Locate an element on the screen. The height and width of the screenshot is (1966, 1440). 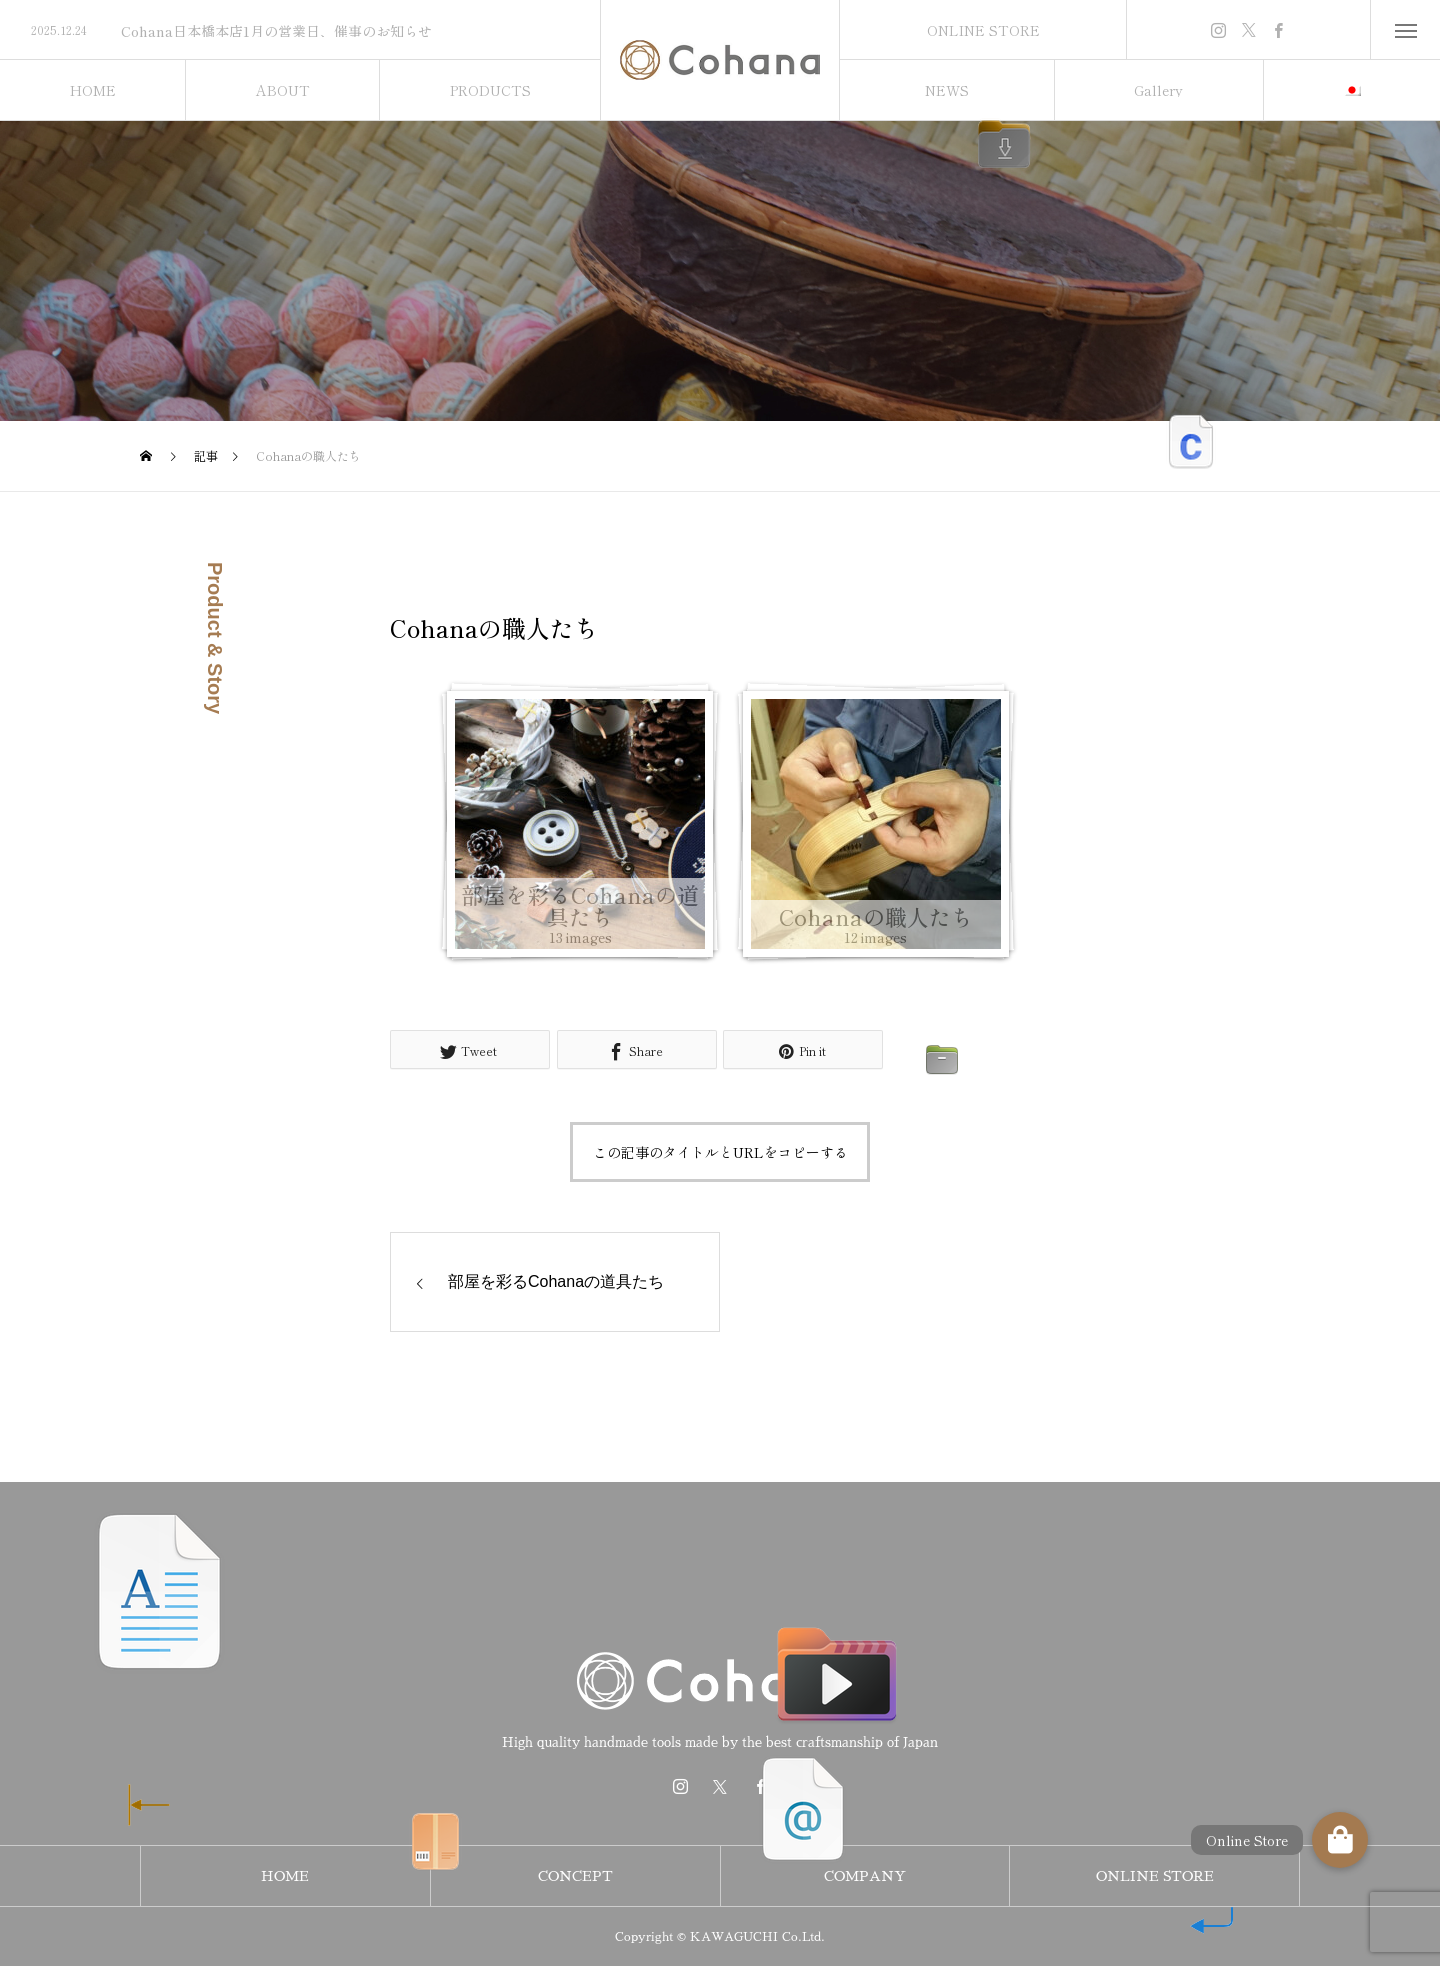
go to the first item in a list or sequence is located at coordinates (149, 1805).